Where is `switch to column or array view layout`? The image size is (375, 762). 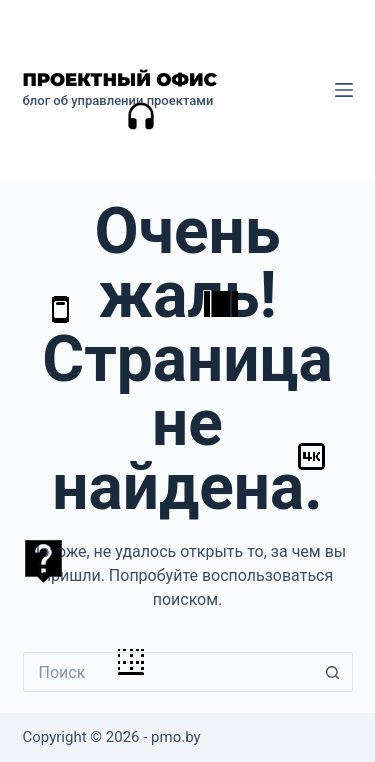 switch to column or array view layout is located at coordinates (220, 305).